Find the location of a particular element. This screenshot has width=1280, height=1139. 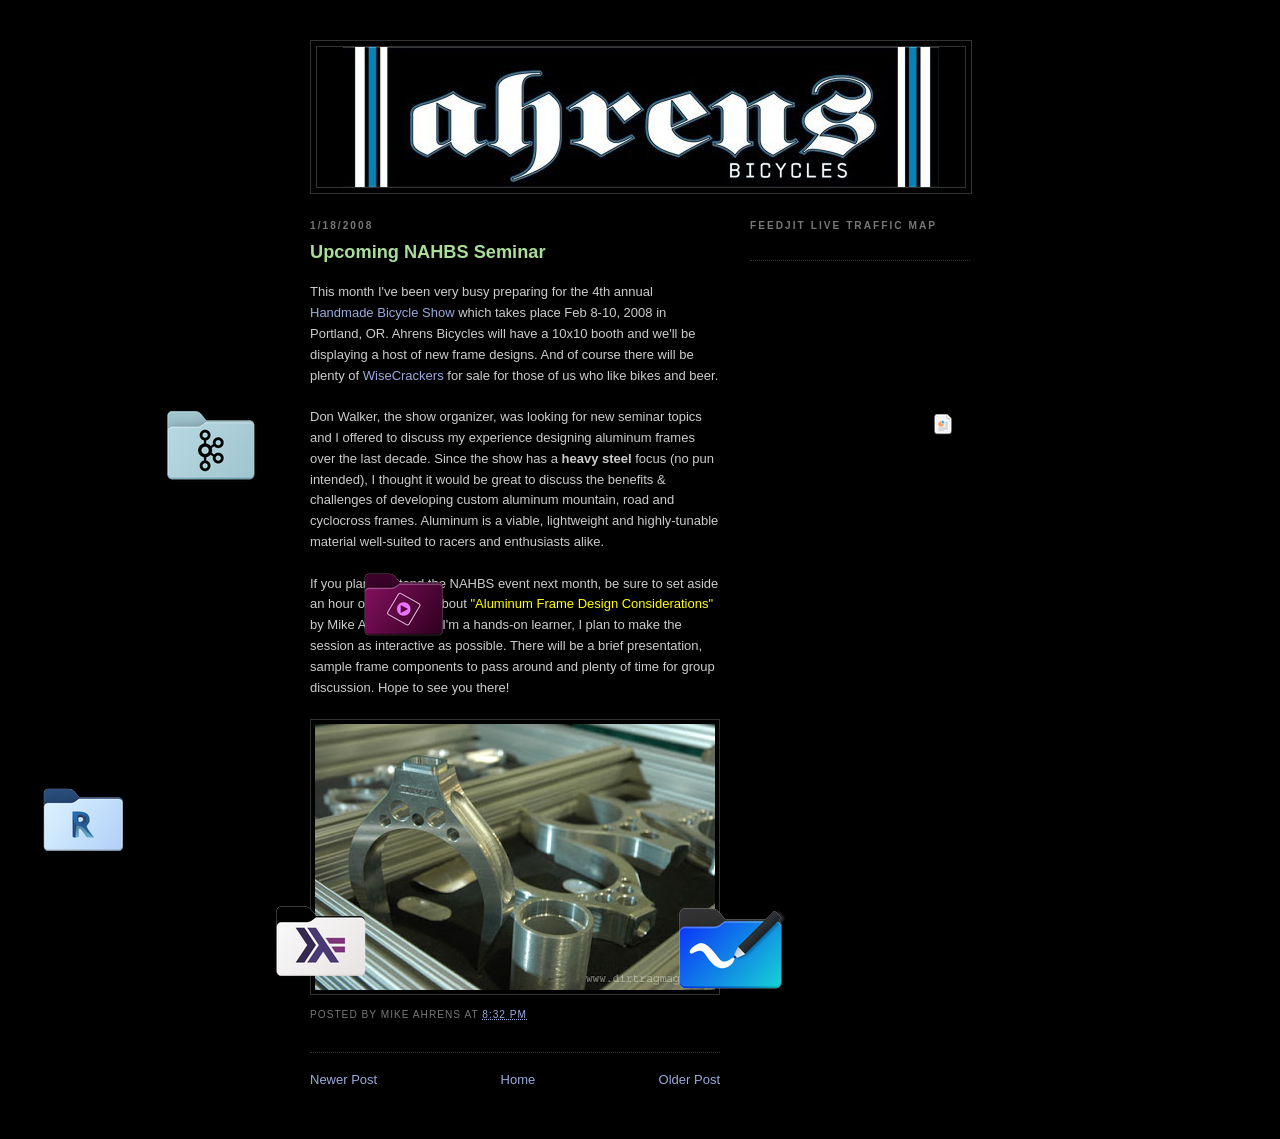

open microsoft whiteboard files folder is located at coordinates (730, 951).